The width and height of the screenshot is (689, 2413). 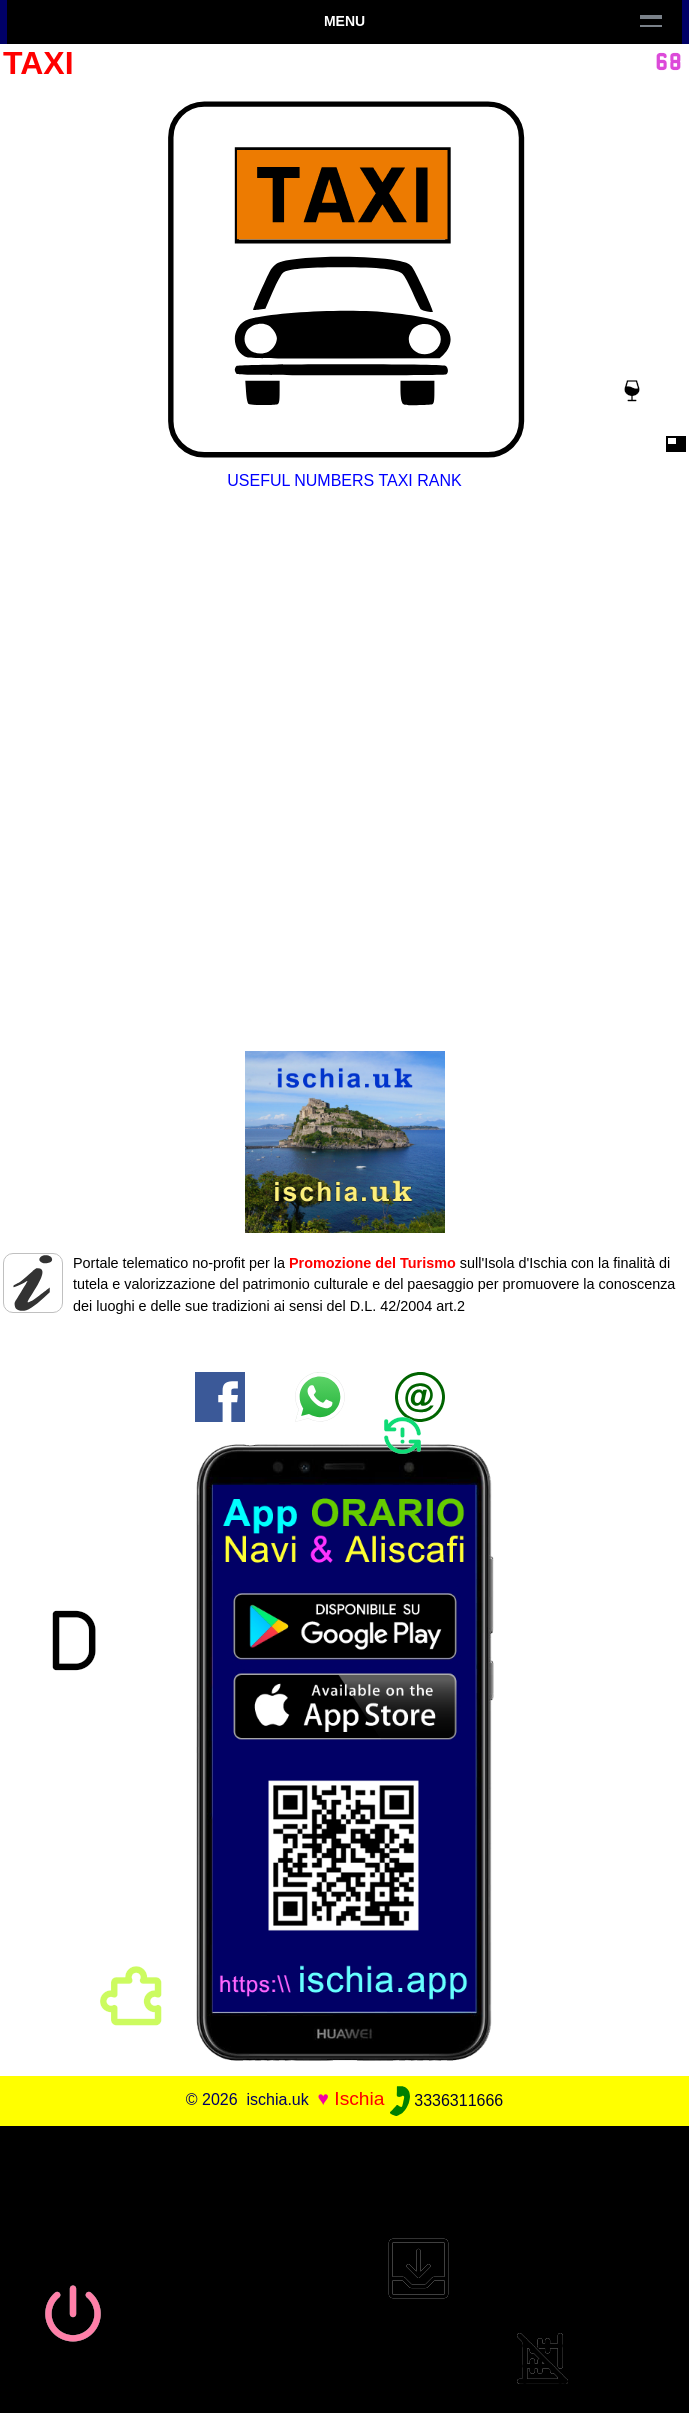 I want to click on browse wine or beverage options, so click(x=632, y=390).